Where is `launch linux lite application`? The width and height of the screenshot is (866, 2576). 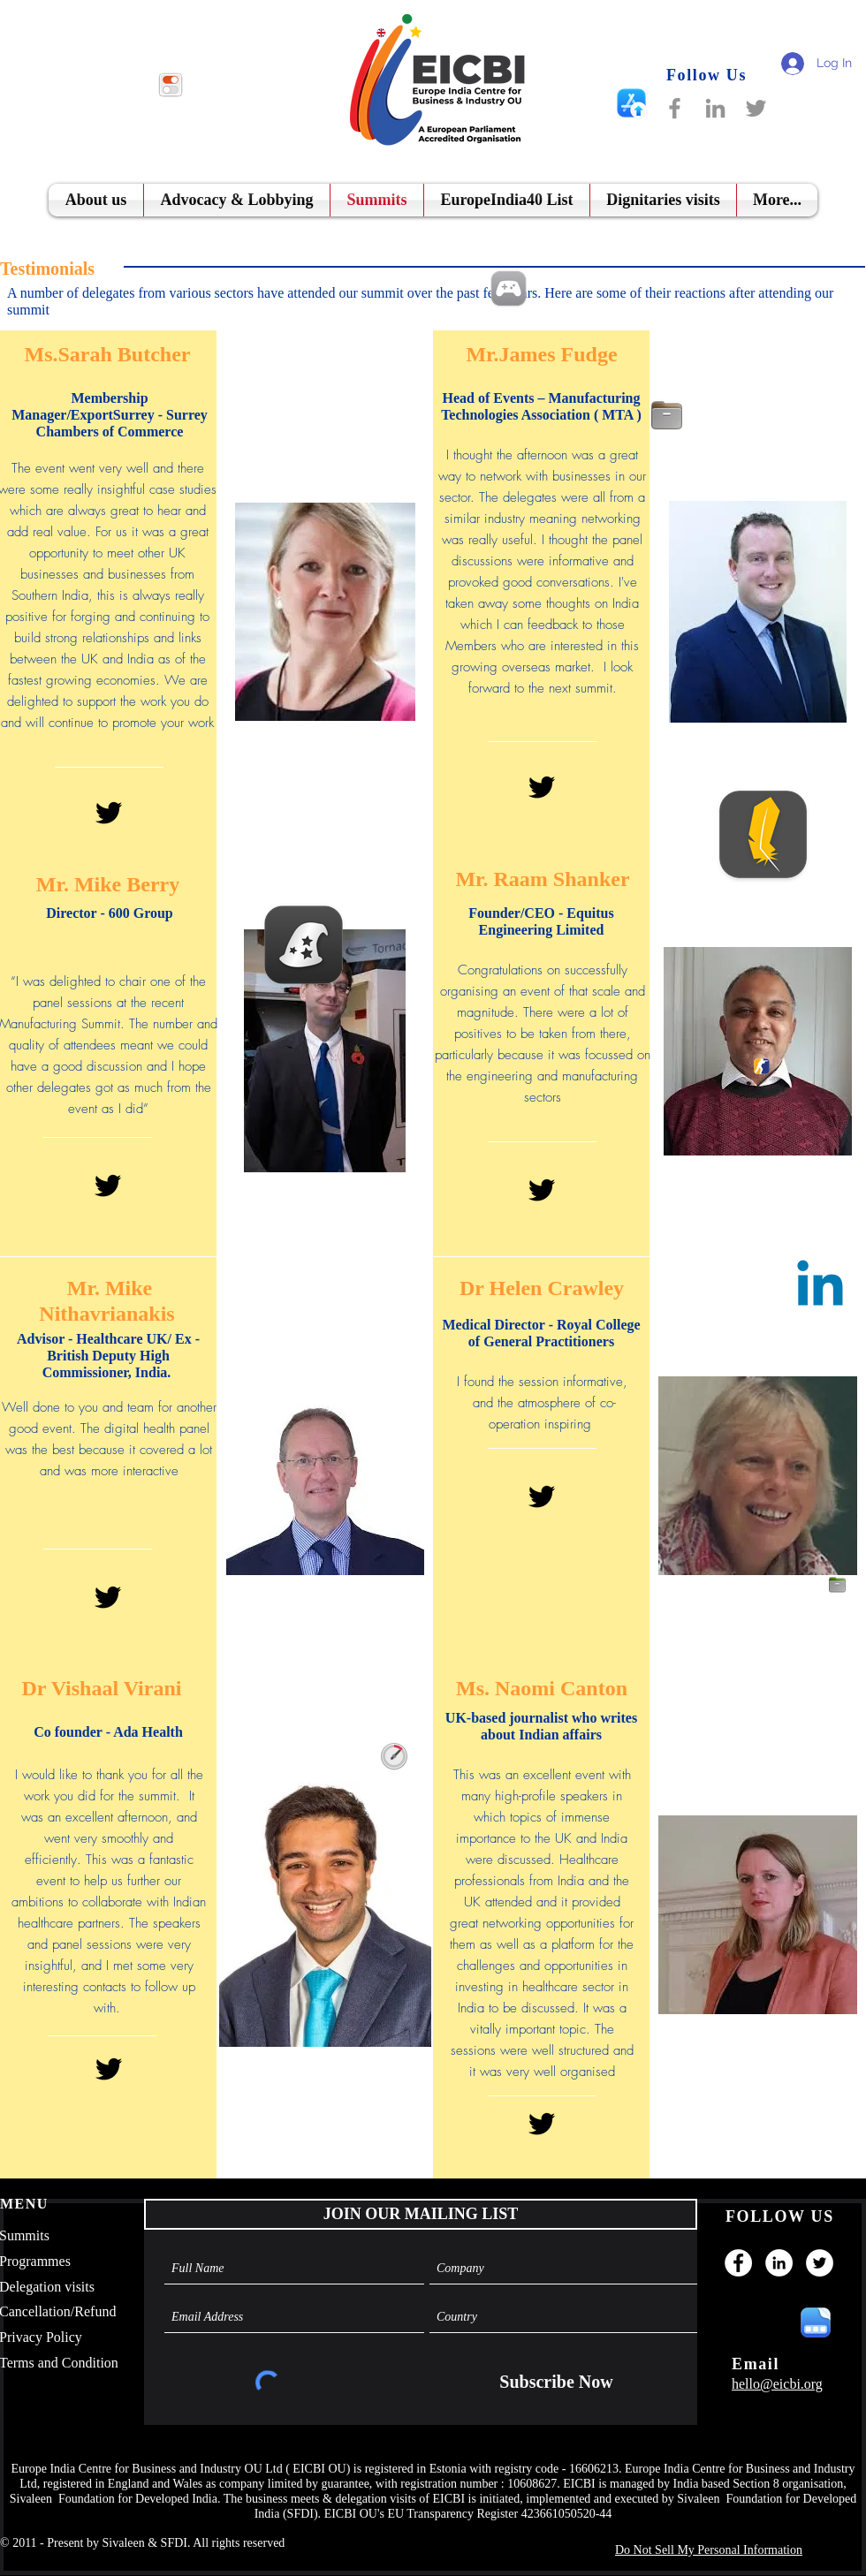 launch linux lite application is located at coordinates (763, 834).